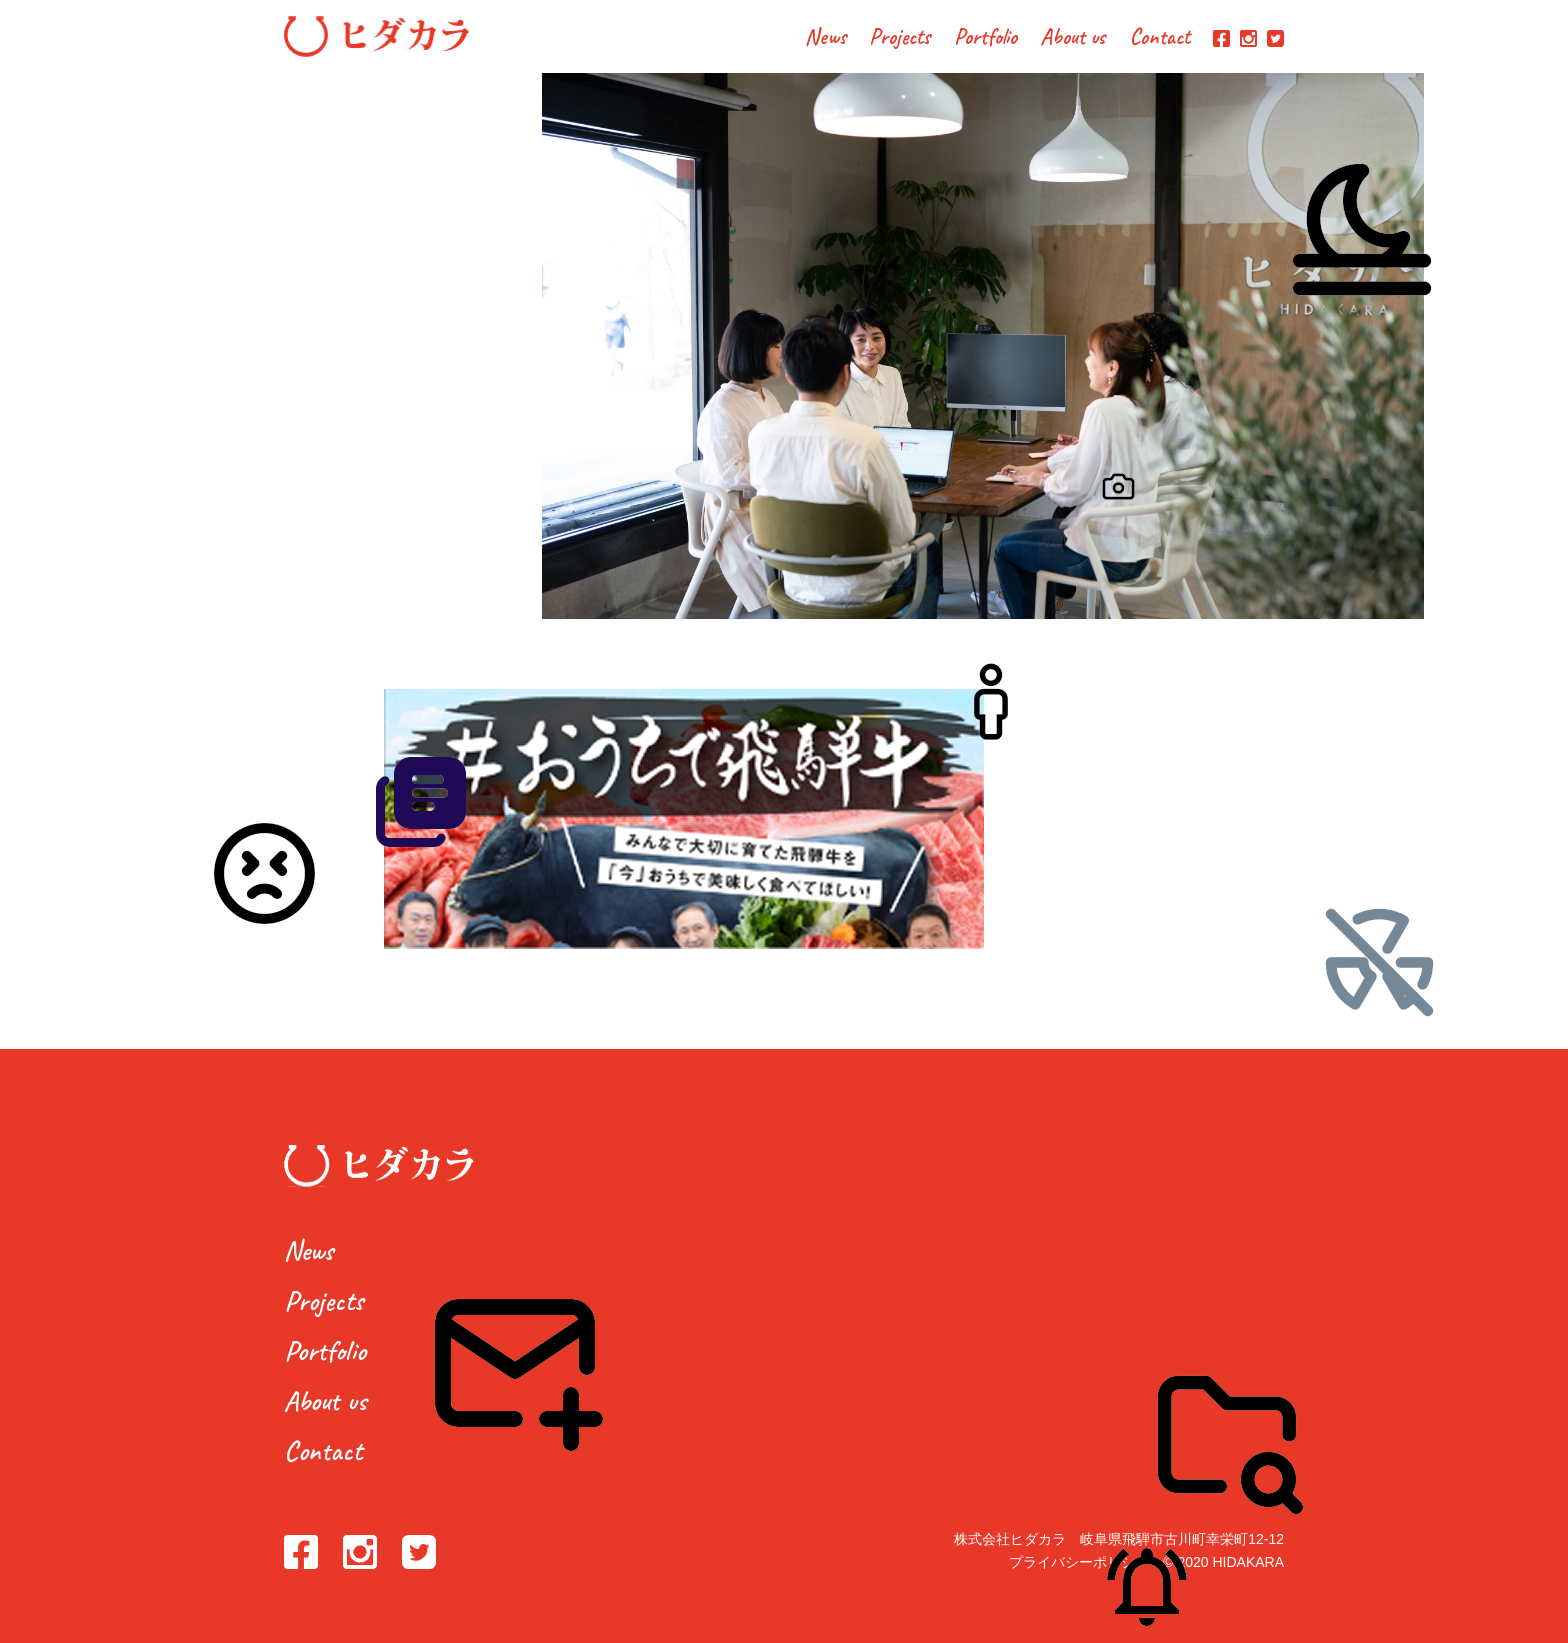 The image size is (1568, 1643). I want to click on disable radiation or hazard alerts, so click(1379, 962).